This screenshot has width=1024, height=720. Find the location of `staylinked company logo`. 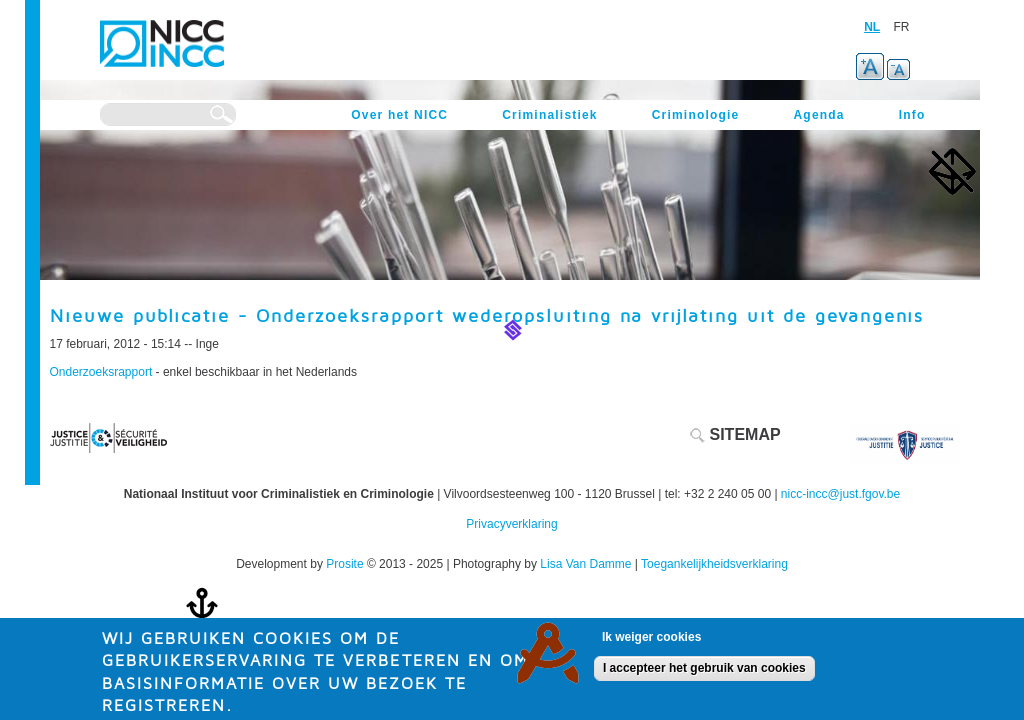

staylinked company logo is located at coordinates (513, 330).